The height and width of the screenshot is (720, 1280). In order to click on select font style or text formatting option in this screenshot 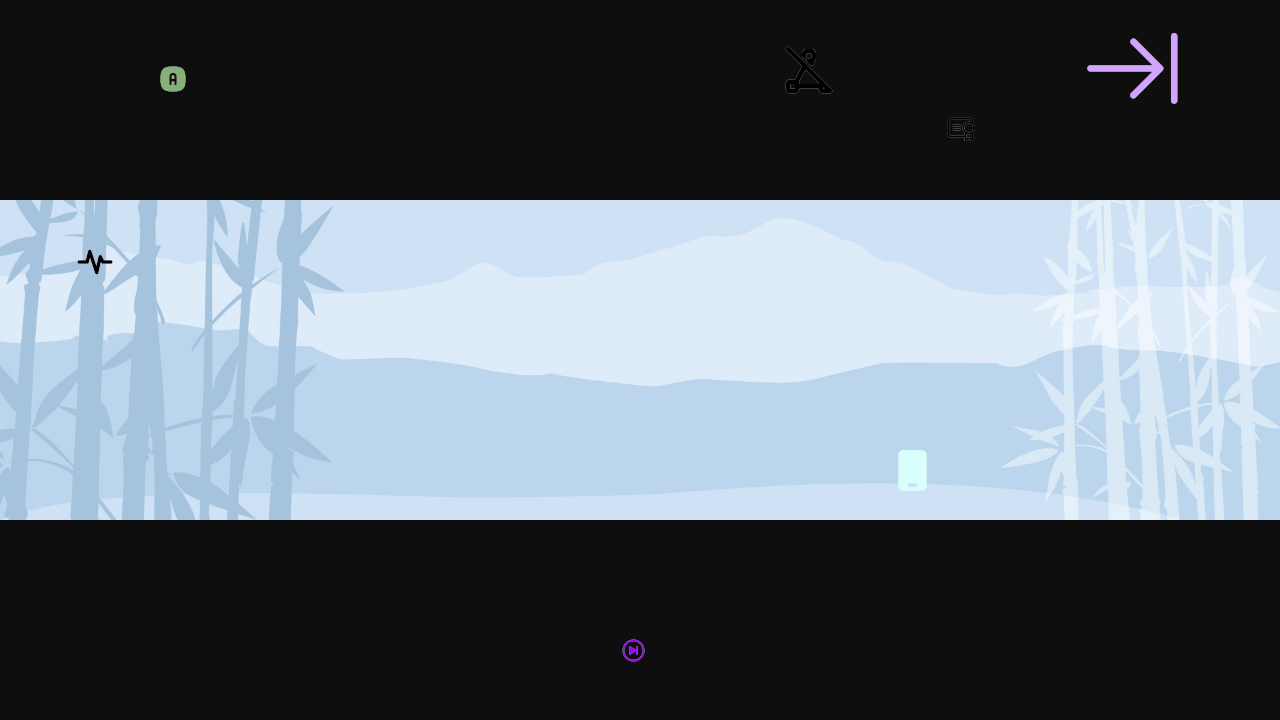, I will do `click(173, 79)`.